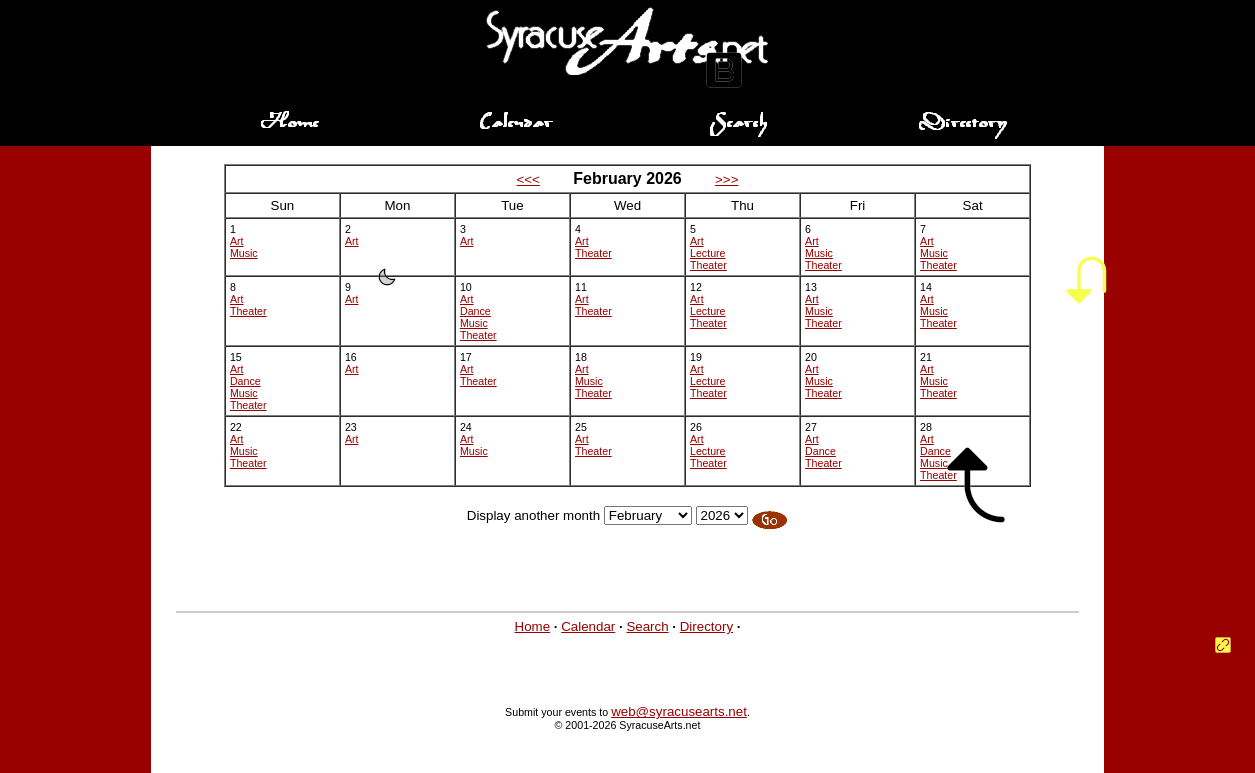  I want to click on apply bold formatting to selected text, so click(724, 70).